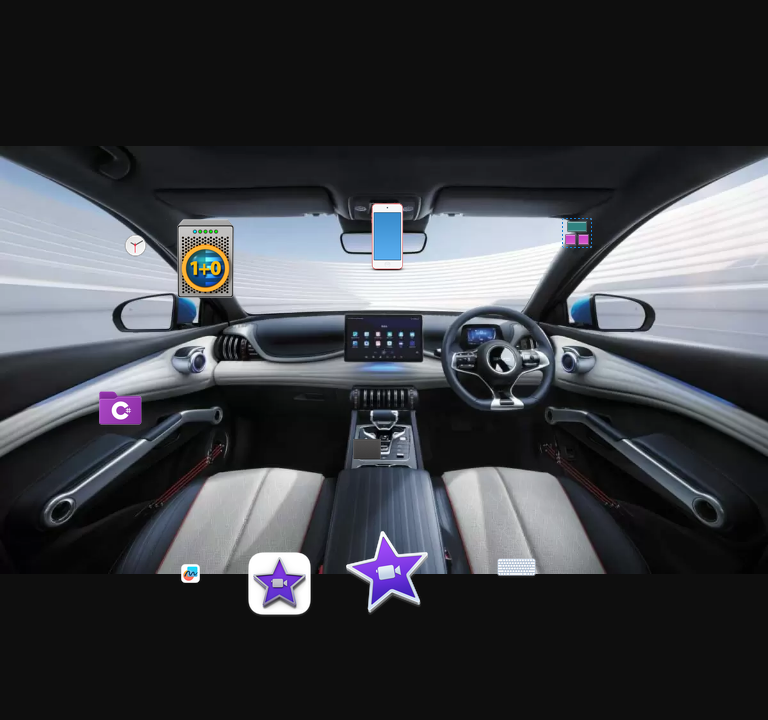  I want to click on open folder containing C# project files, so click(120, 409).